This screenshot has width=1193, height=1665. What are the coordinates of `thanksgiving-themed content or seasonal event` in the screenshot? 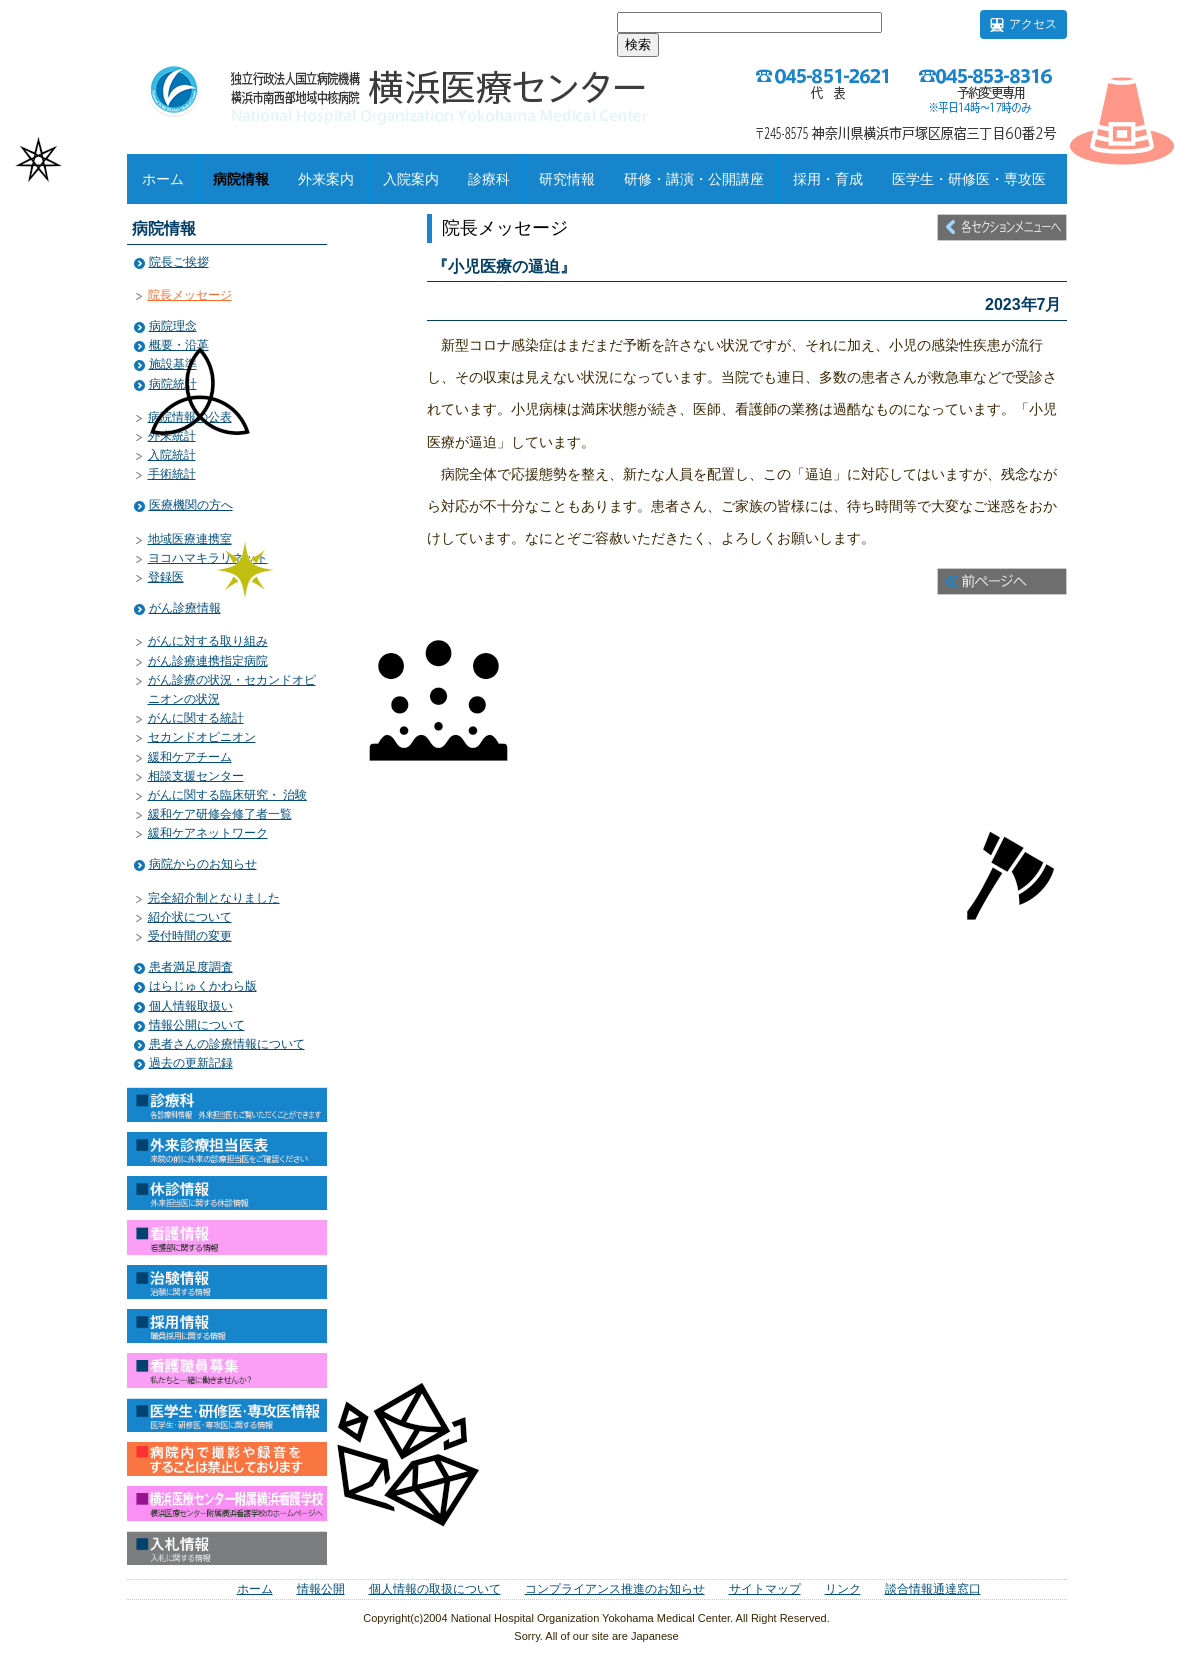 It's located at (1122, 121).